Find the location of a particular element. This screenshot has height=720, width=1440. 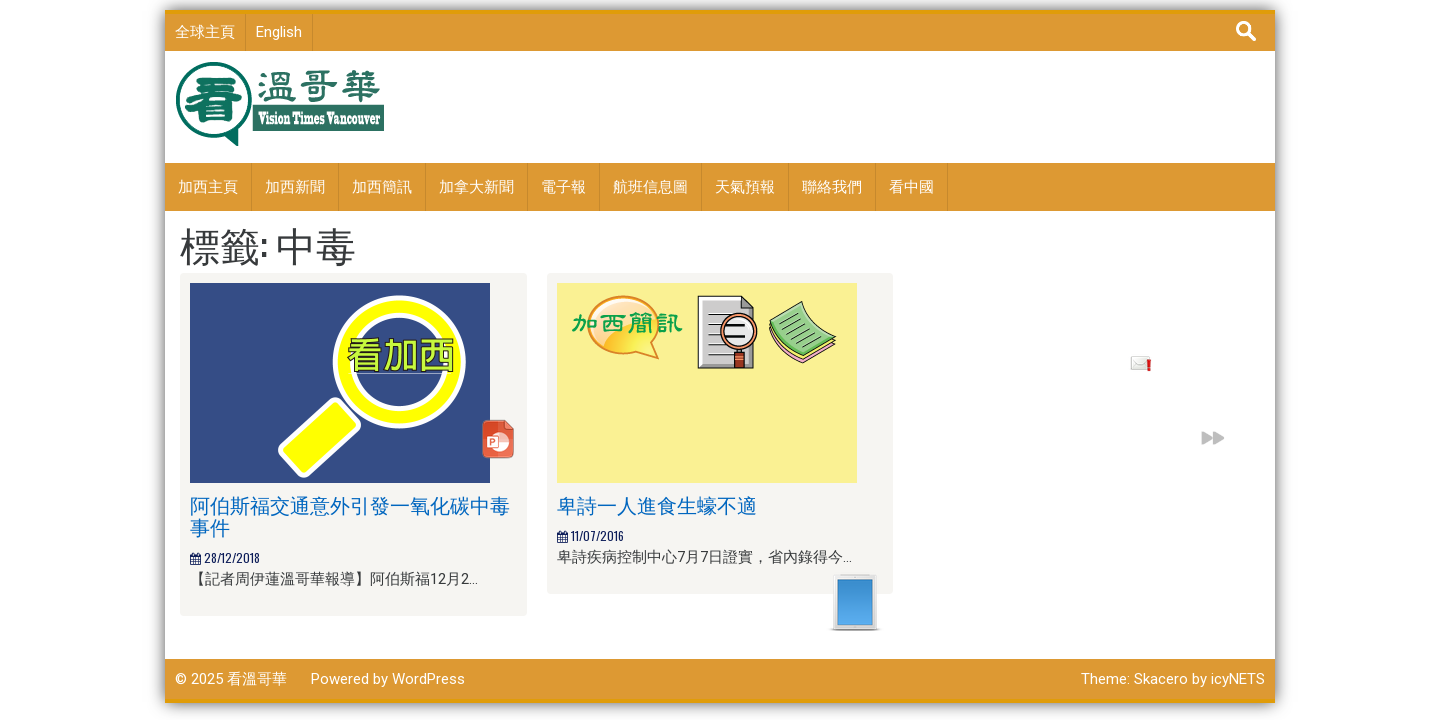

fast forward media playback is located at coordinates (1213, 438).